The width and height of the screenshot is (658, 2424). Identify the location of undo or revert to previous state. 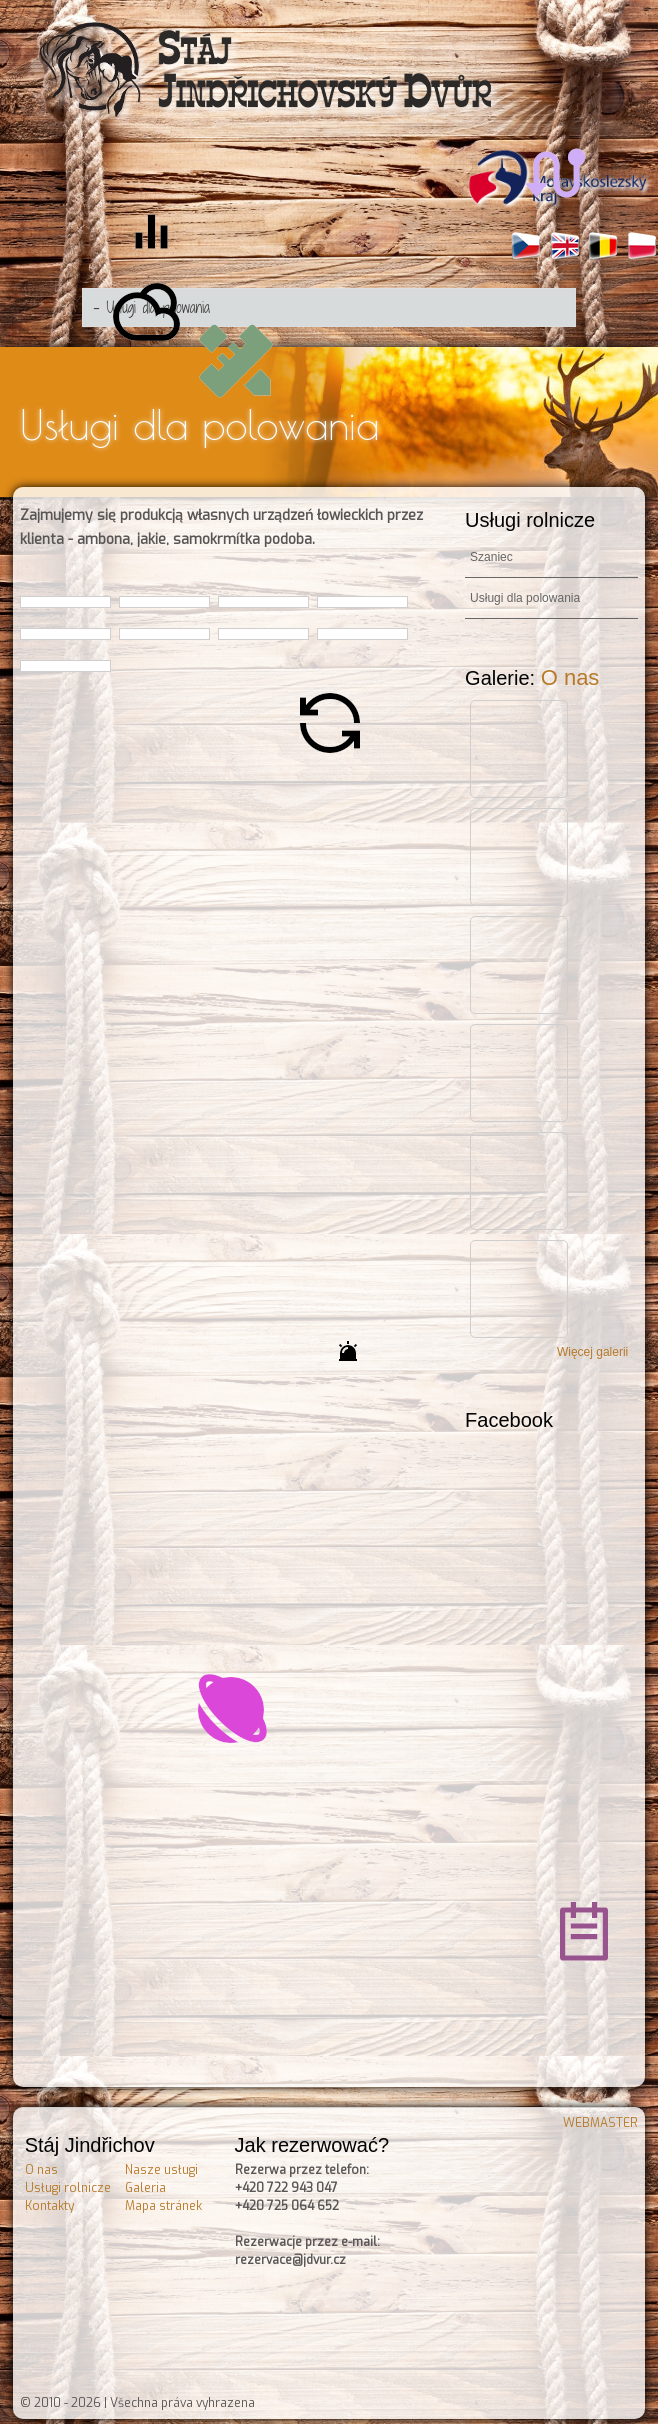
(330, 723).